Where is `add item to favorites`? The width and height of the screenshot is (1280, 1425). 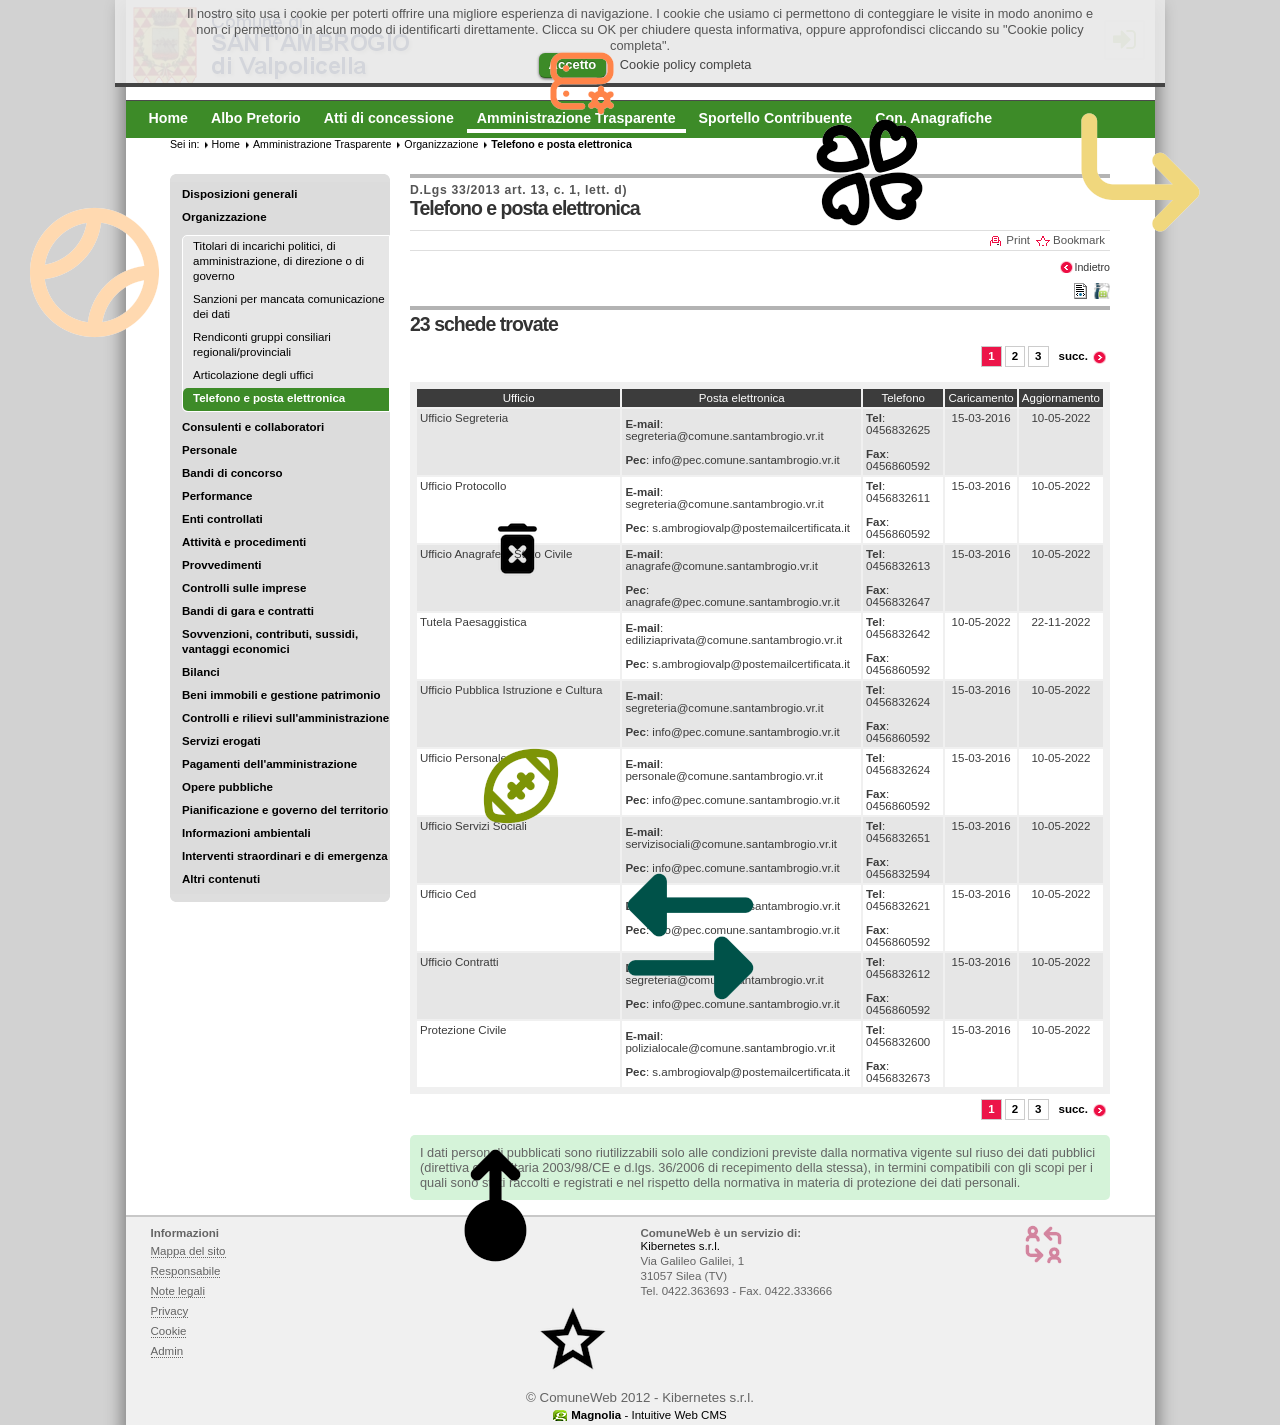
add item to favorites is located at coordinates (573, 1340).